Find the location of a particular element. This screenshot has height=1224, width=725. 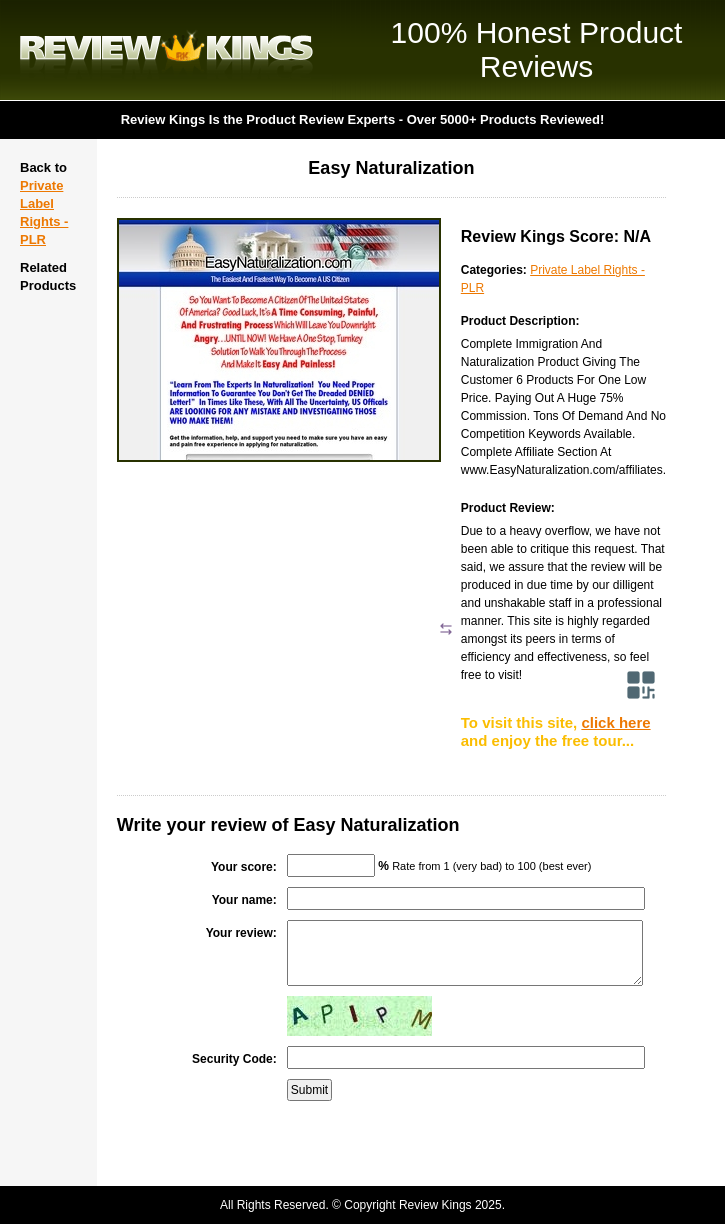

scan or generate a qr code is located at coordinates (641, 685).